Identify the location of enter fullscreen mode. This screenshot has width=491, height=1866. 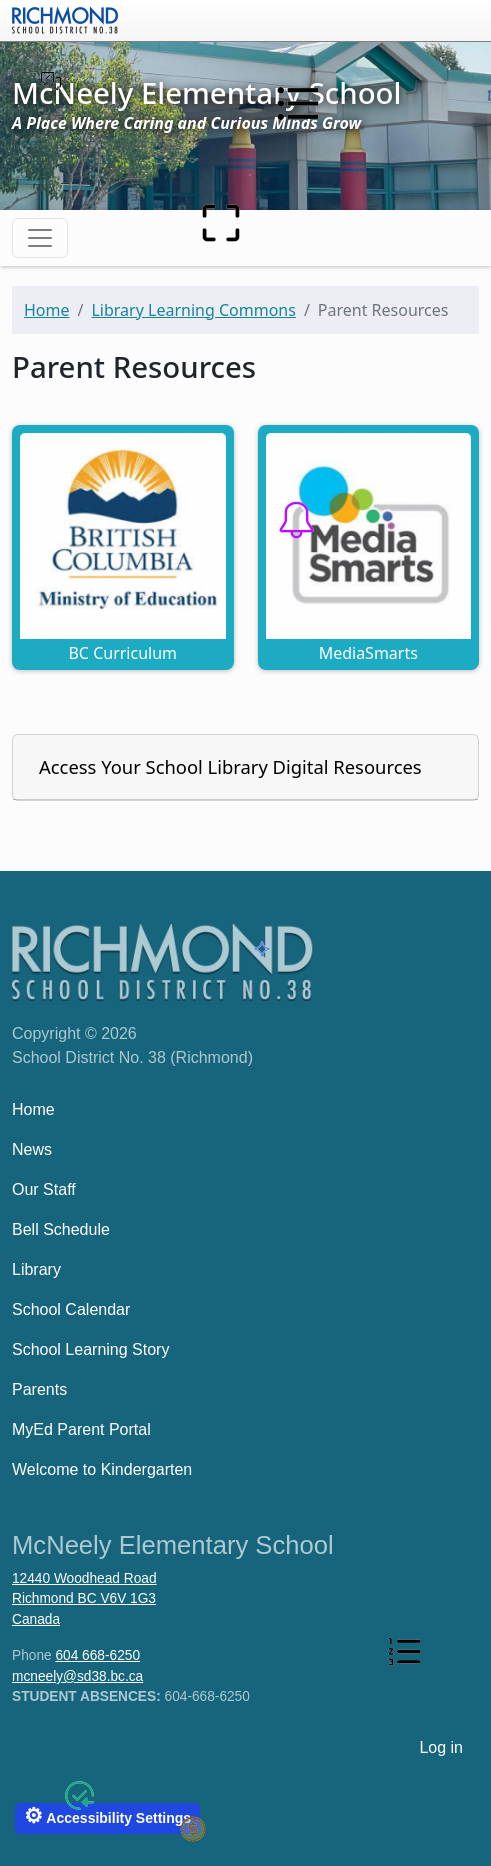
(221, 223).